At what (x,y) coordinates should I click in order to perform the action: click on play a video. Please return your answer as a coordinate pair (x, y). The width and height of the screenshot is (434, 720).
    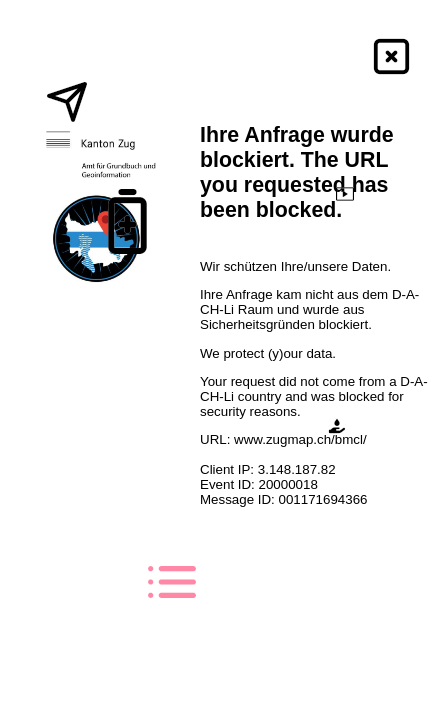
    Looking at the image, I should click on (345, 194).